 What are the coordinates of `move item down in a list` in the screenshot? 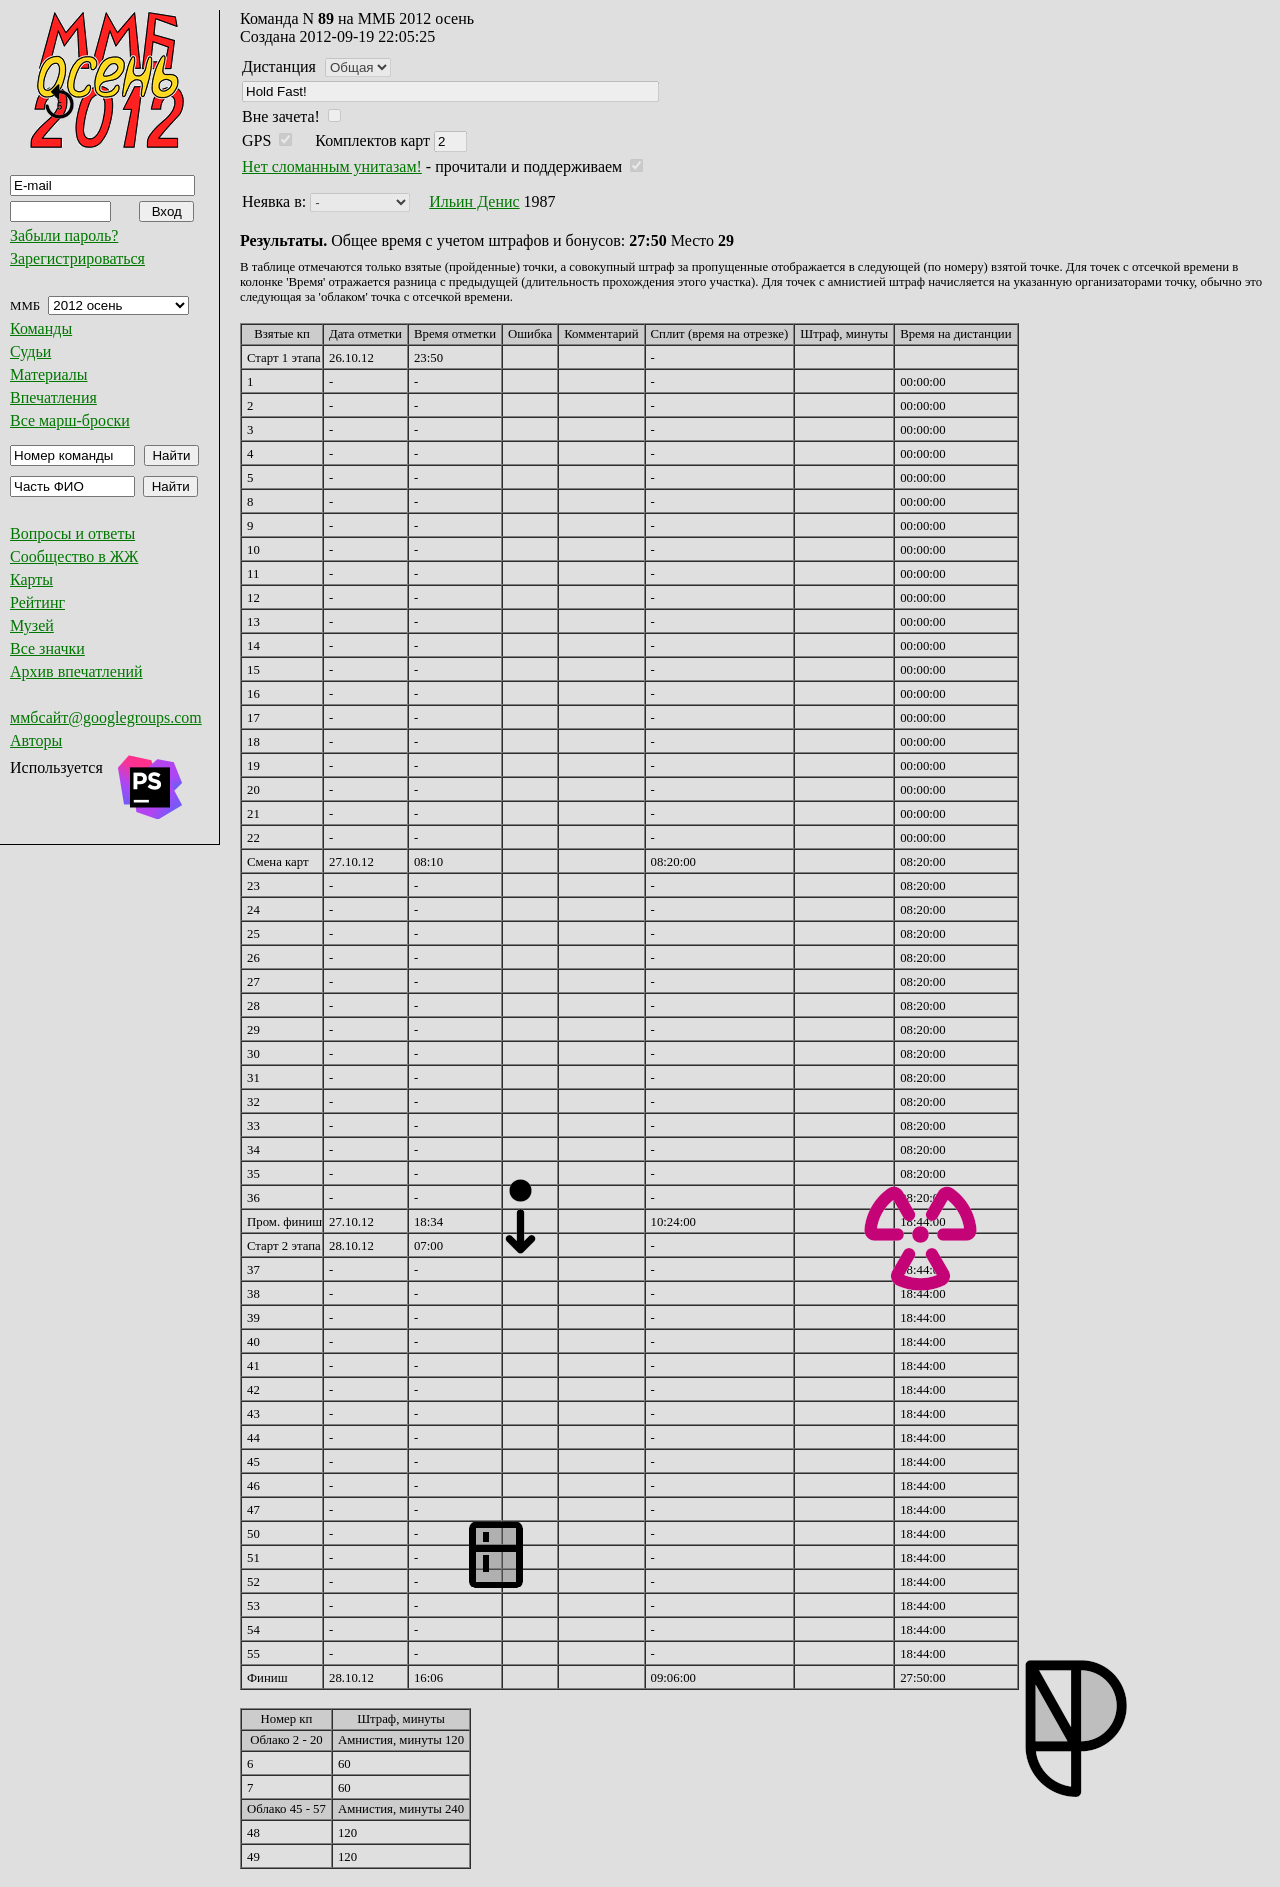 It's located at (520, 1216).